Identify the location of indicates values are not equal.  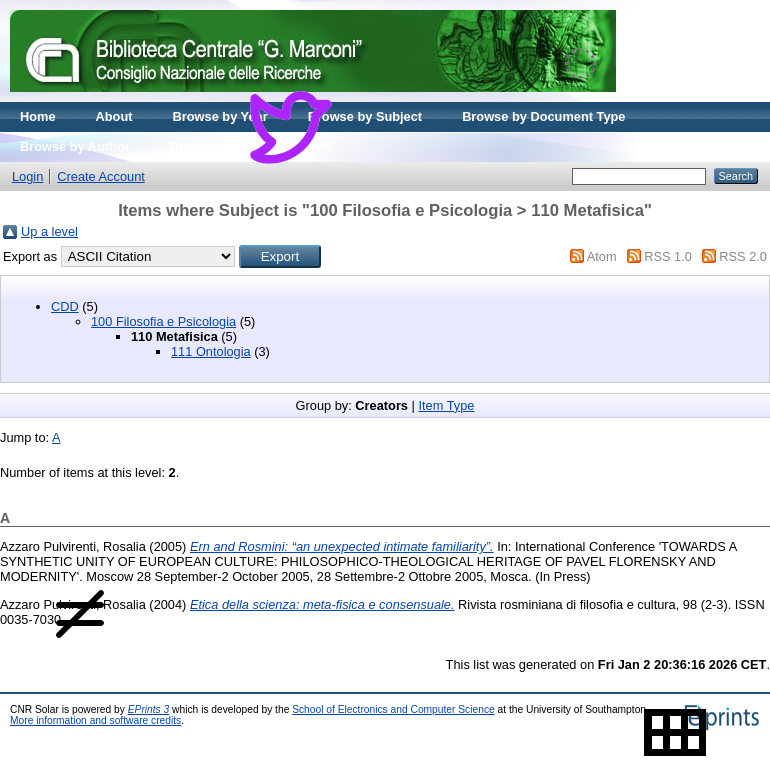
(80, 614).